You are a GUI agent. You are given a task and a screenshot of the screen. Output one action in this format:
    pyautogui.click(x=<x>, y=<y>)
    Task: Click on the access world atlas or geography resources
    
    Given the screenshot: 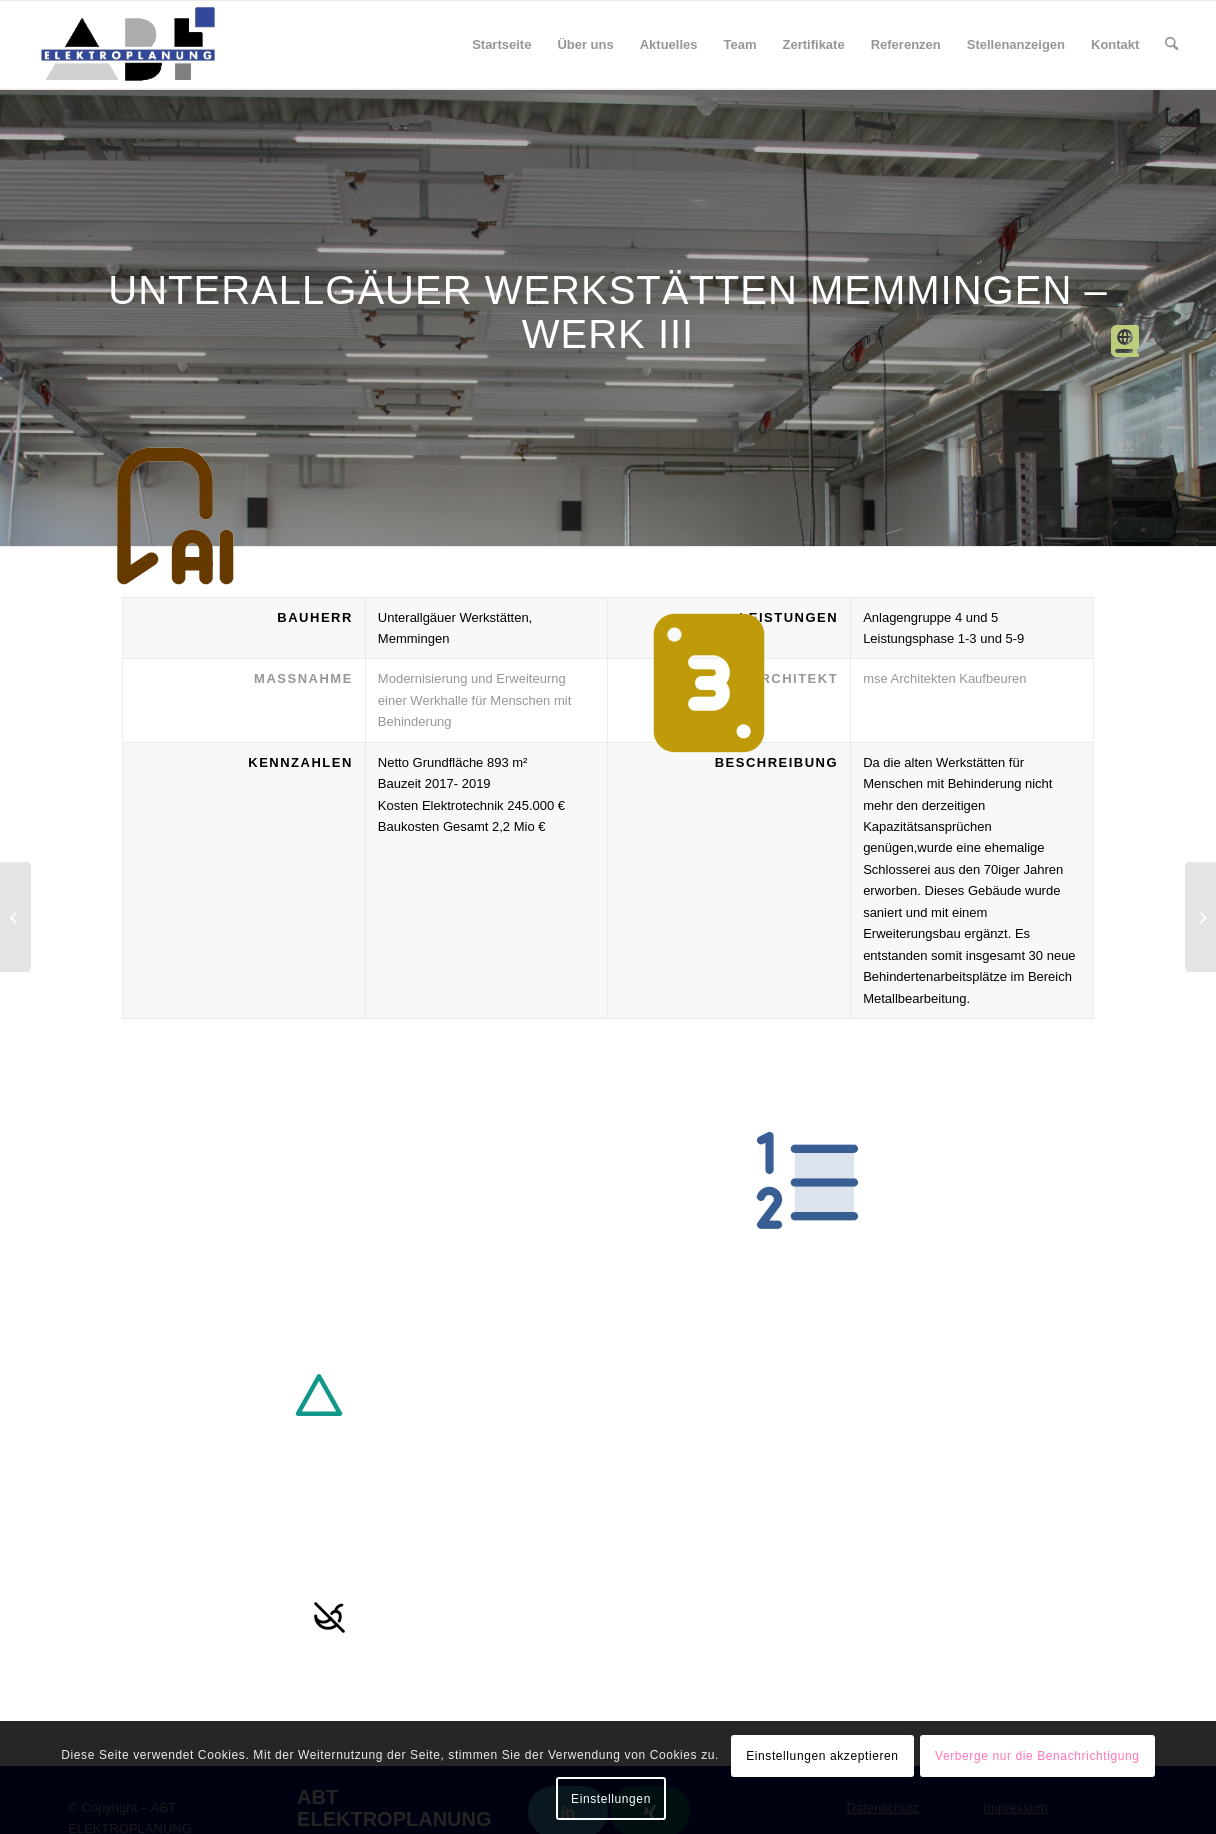 What is the action you would take?
    pyautogui.click(x=1125, y=341)
    